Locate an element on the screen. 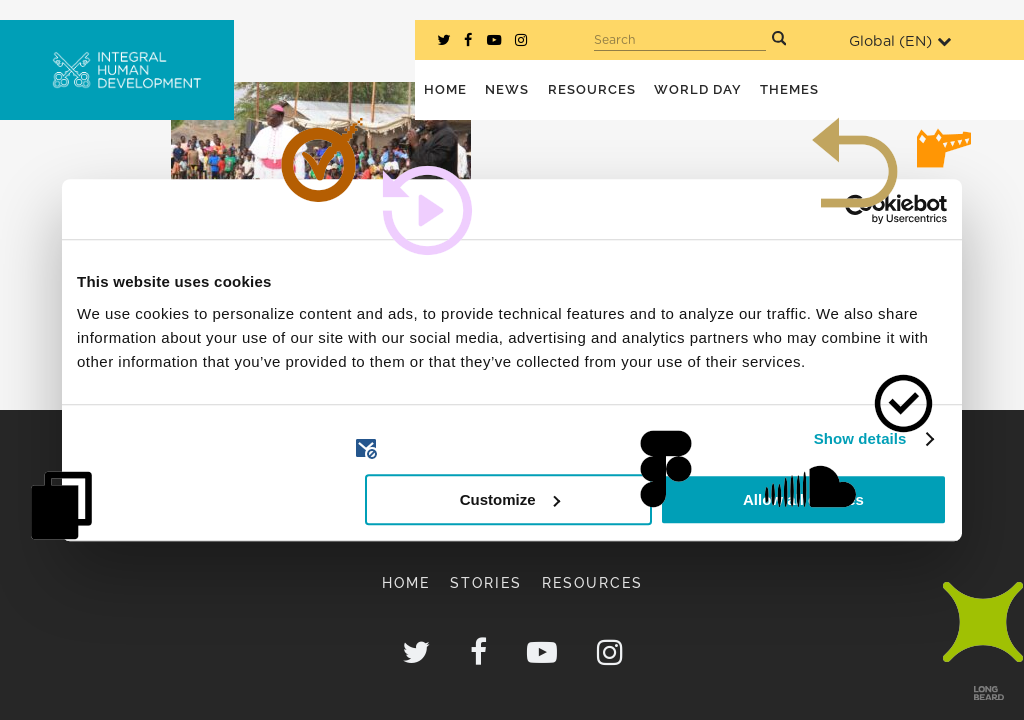 The height and width of the screenshot is (720, 1024). symantec security software logo is located at coordinates (322, 160).